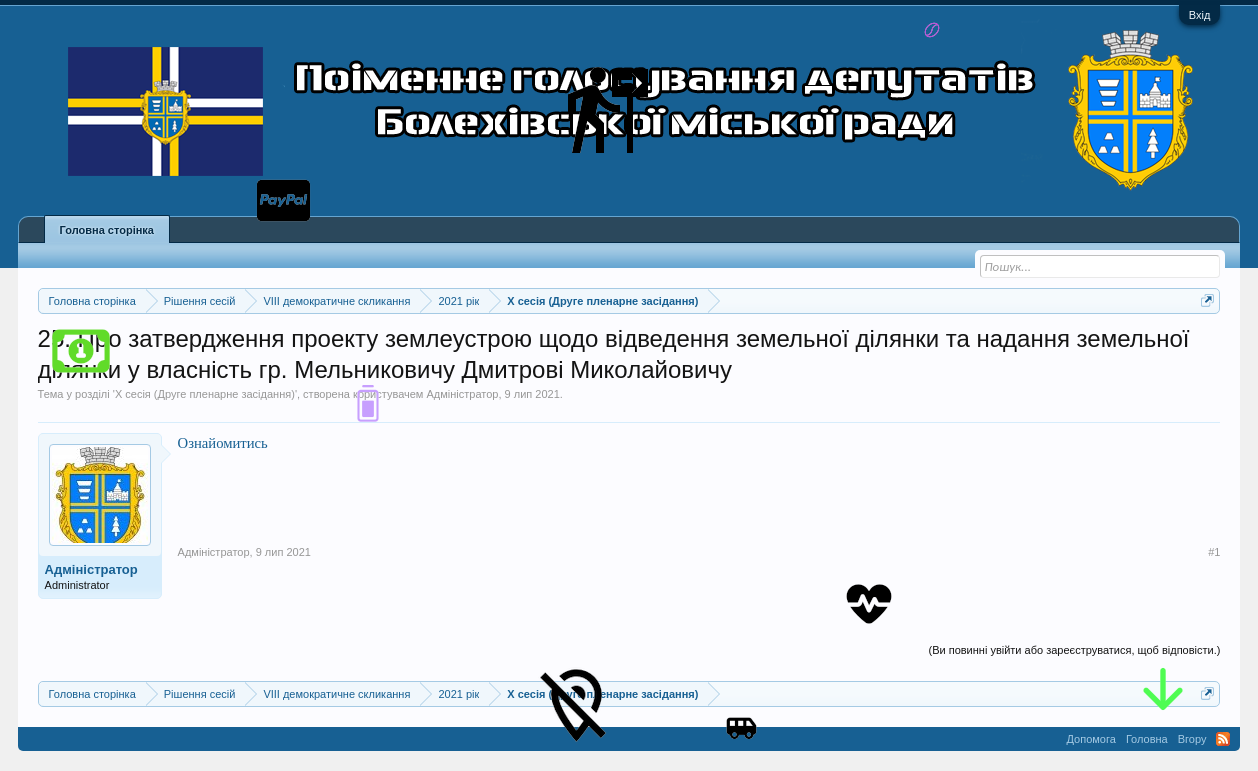 The width and height of the screenshot is (1258, 771). Describe the element at coordinates (81, 351) in the screenshot. I see `view payment or billing information` at that location.